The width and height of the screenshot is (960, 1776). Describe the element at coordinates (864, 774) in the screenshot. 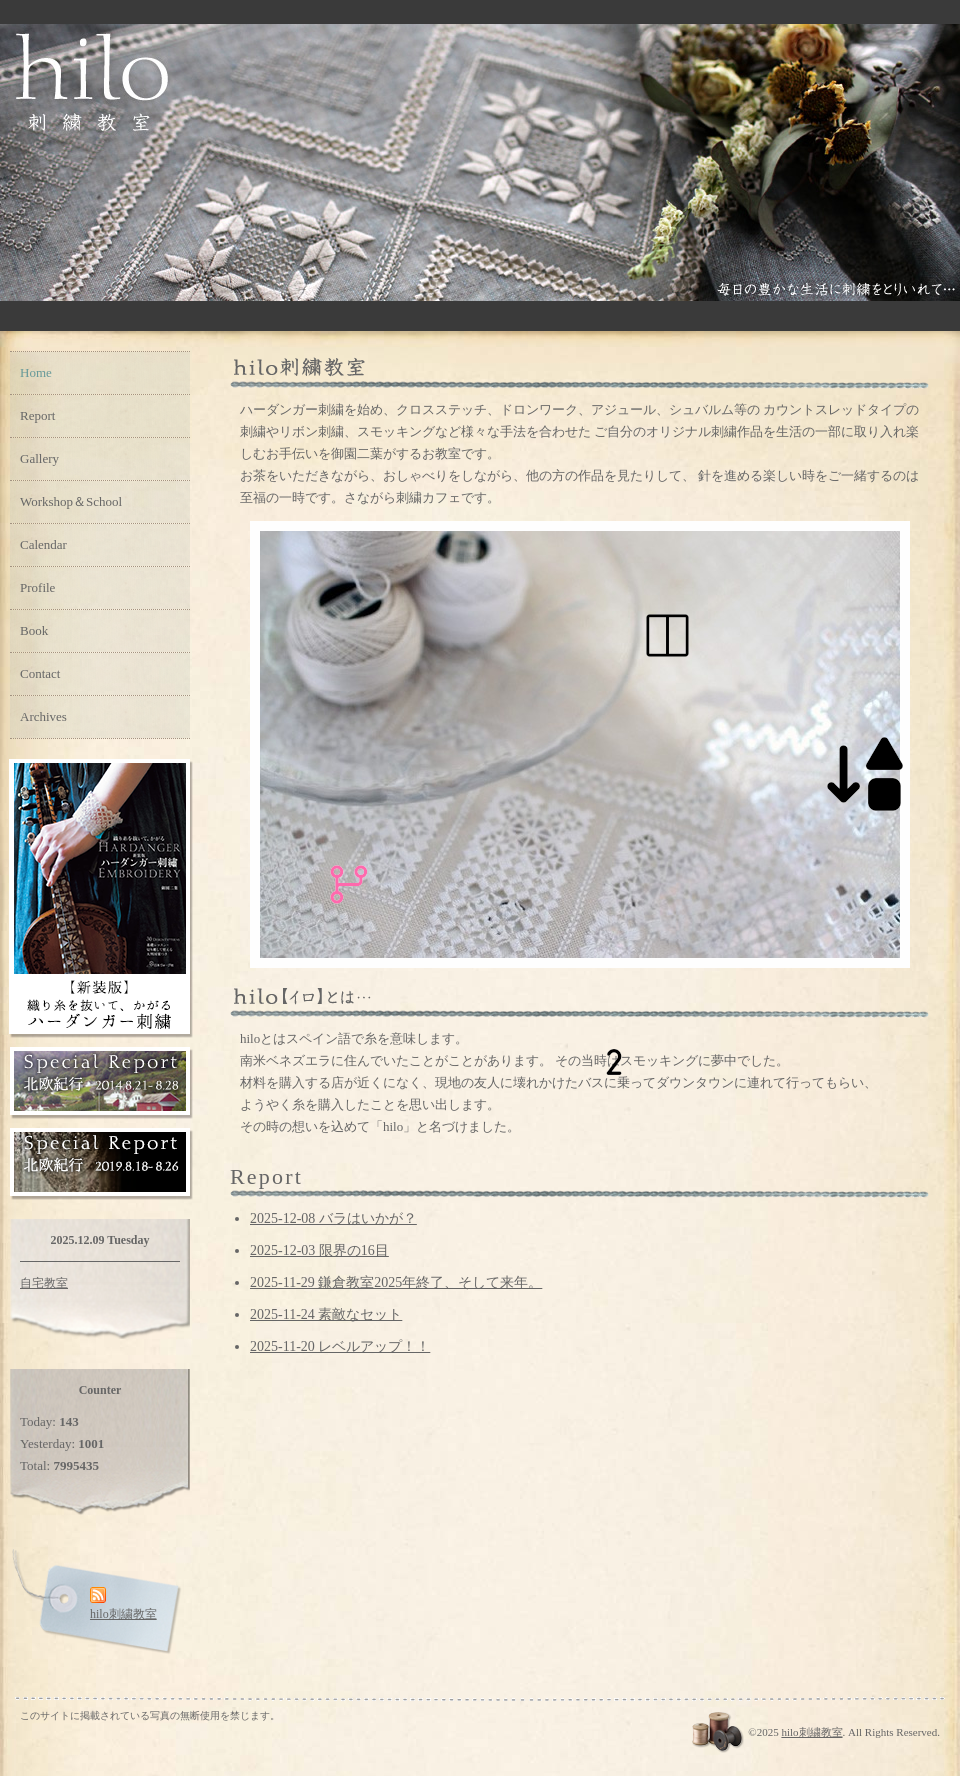

I see `sort items by shape in descending order` at that location.